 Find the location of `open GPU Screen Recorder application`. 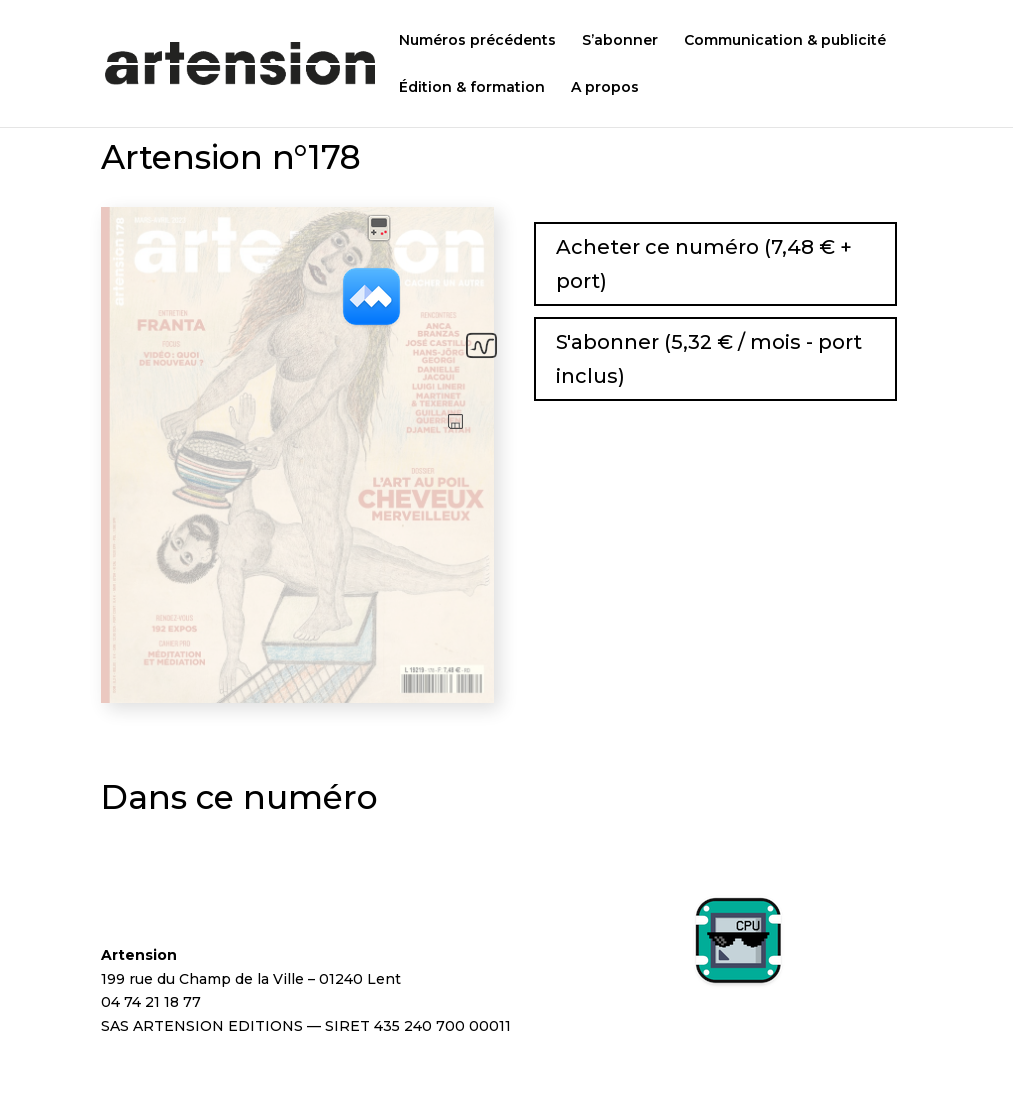

open GPU Screen Recorder application is located at coordinates (738, 940).